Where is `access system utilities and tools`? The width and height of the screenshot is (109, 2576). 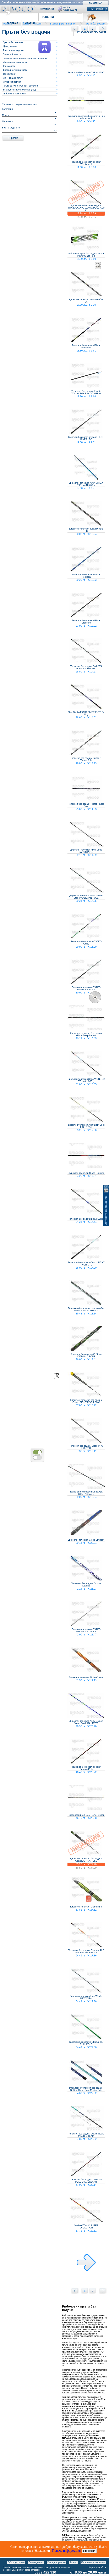
access system utilities and tools is located at coordinates (57, 1376).